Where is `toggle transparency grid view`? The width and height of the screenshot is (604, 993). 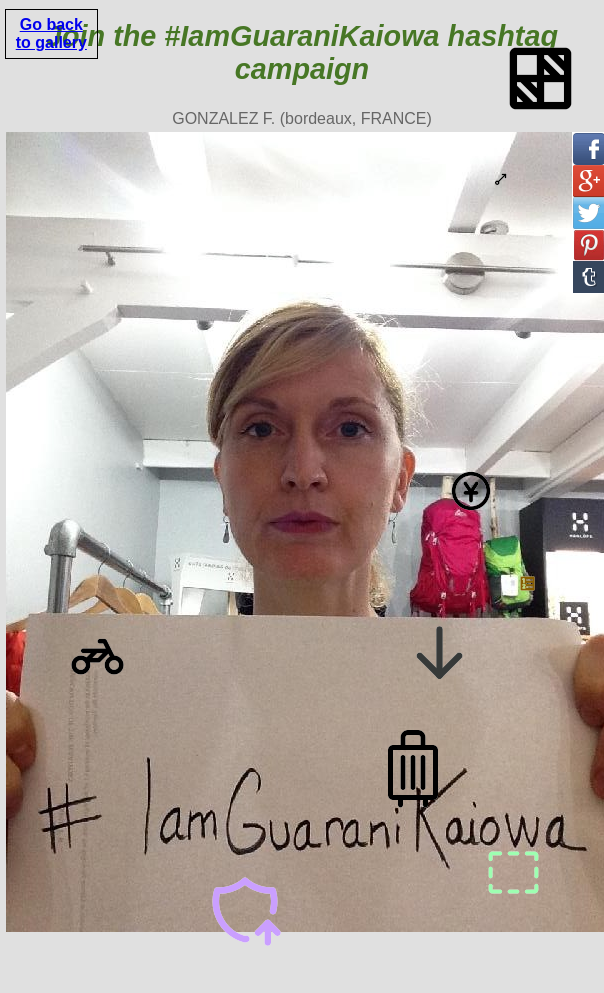 toggle transparency grid view is located at coordinates (540, 78).